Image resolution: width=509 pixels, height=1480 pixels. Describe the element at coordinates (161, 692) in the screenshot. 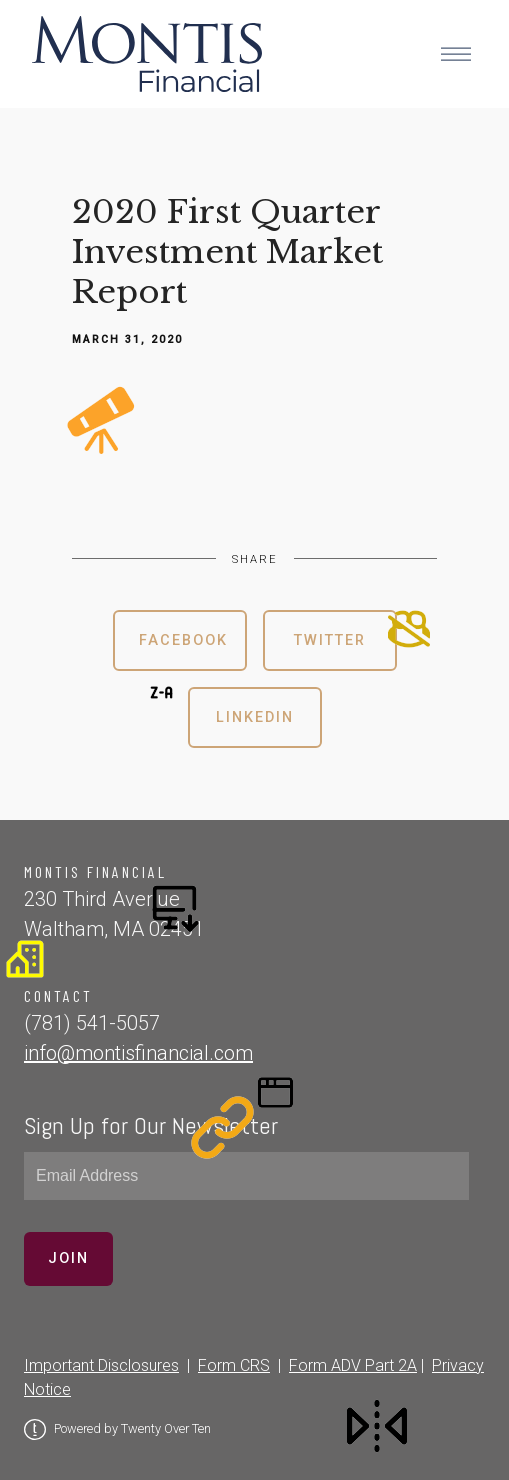

I see `sort items in reverse alphabetical order` at that location.